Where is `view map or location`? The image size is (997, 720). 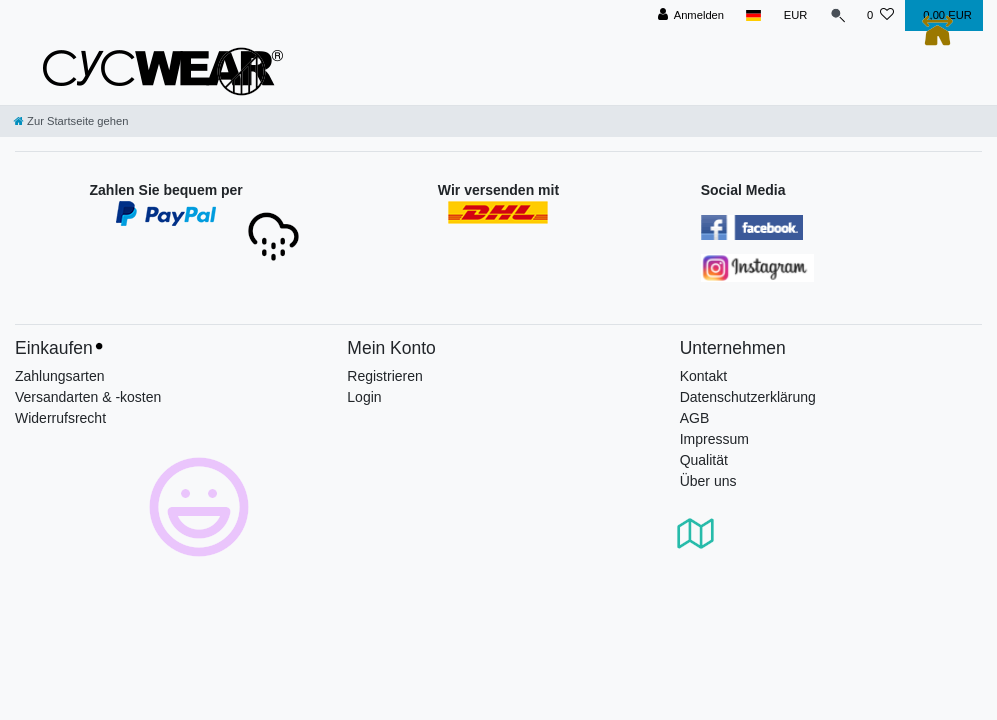
view map or location is located at coordinates (695, 533).